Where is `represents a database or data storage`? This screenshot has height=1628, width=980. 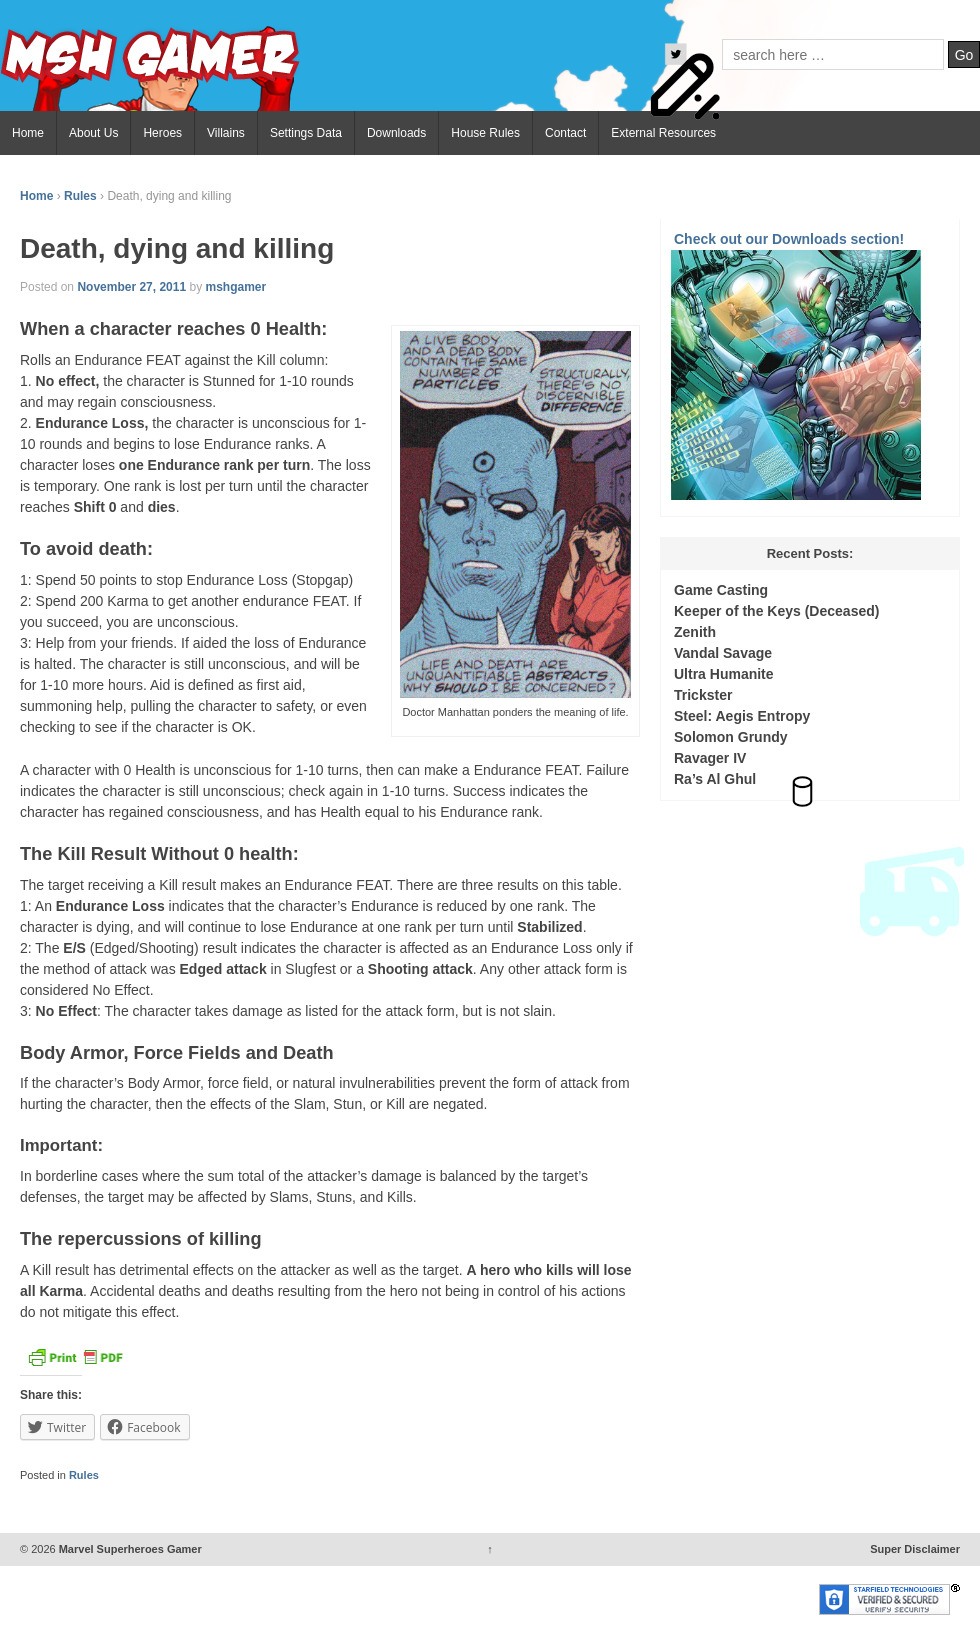
represents a database or data storage is located at coordinates (802, 791).